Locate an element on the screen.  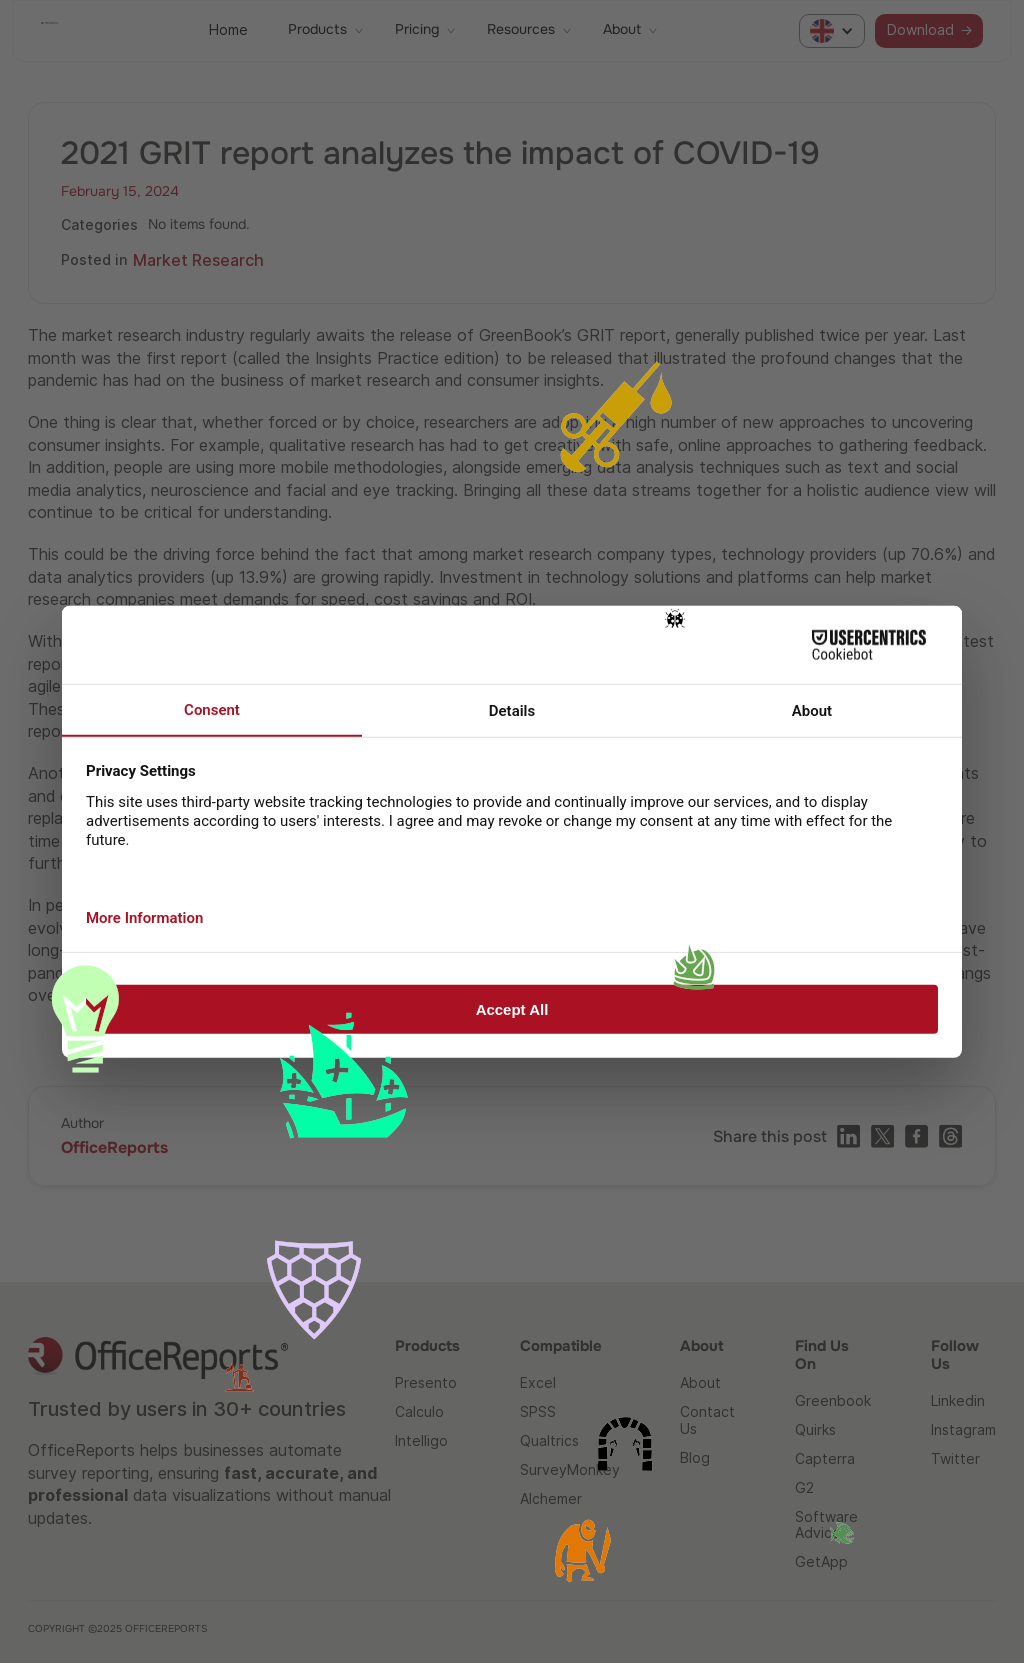
indicates conquest or victory achievement is located at coordinates (239, 1377).